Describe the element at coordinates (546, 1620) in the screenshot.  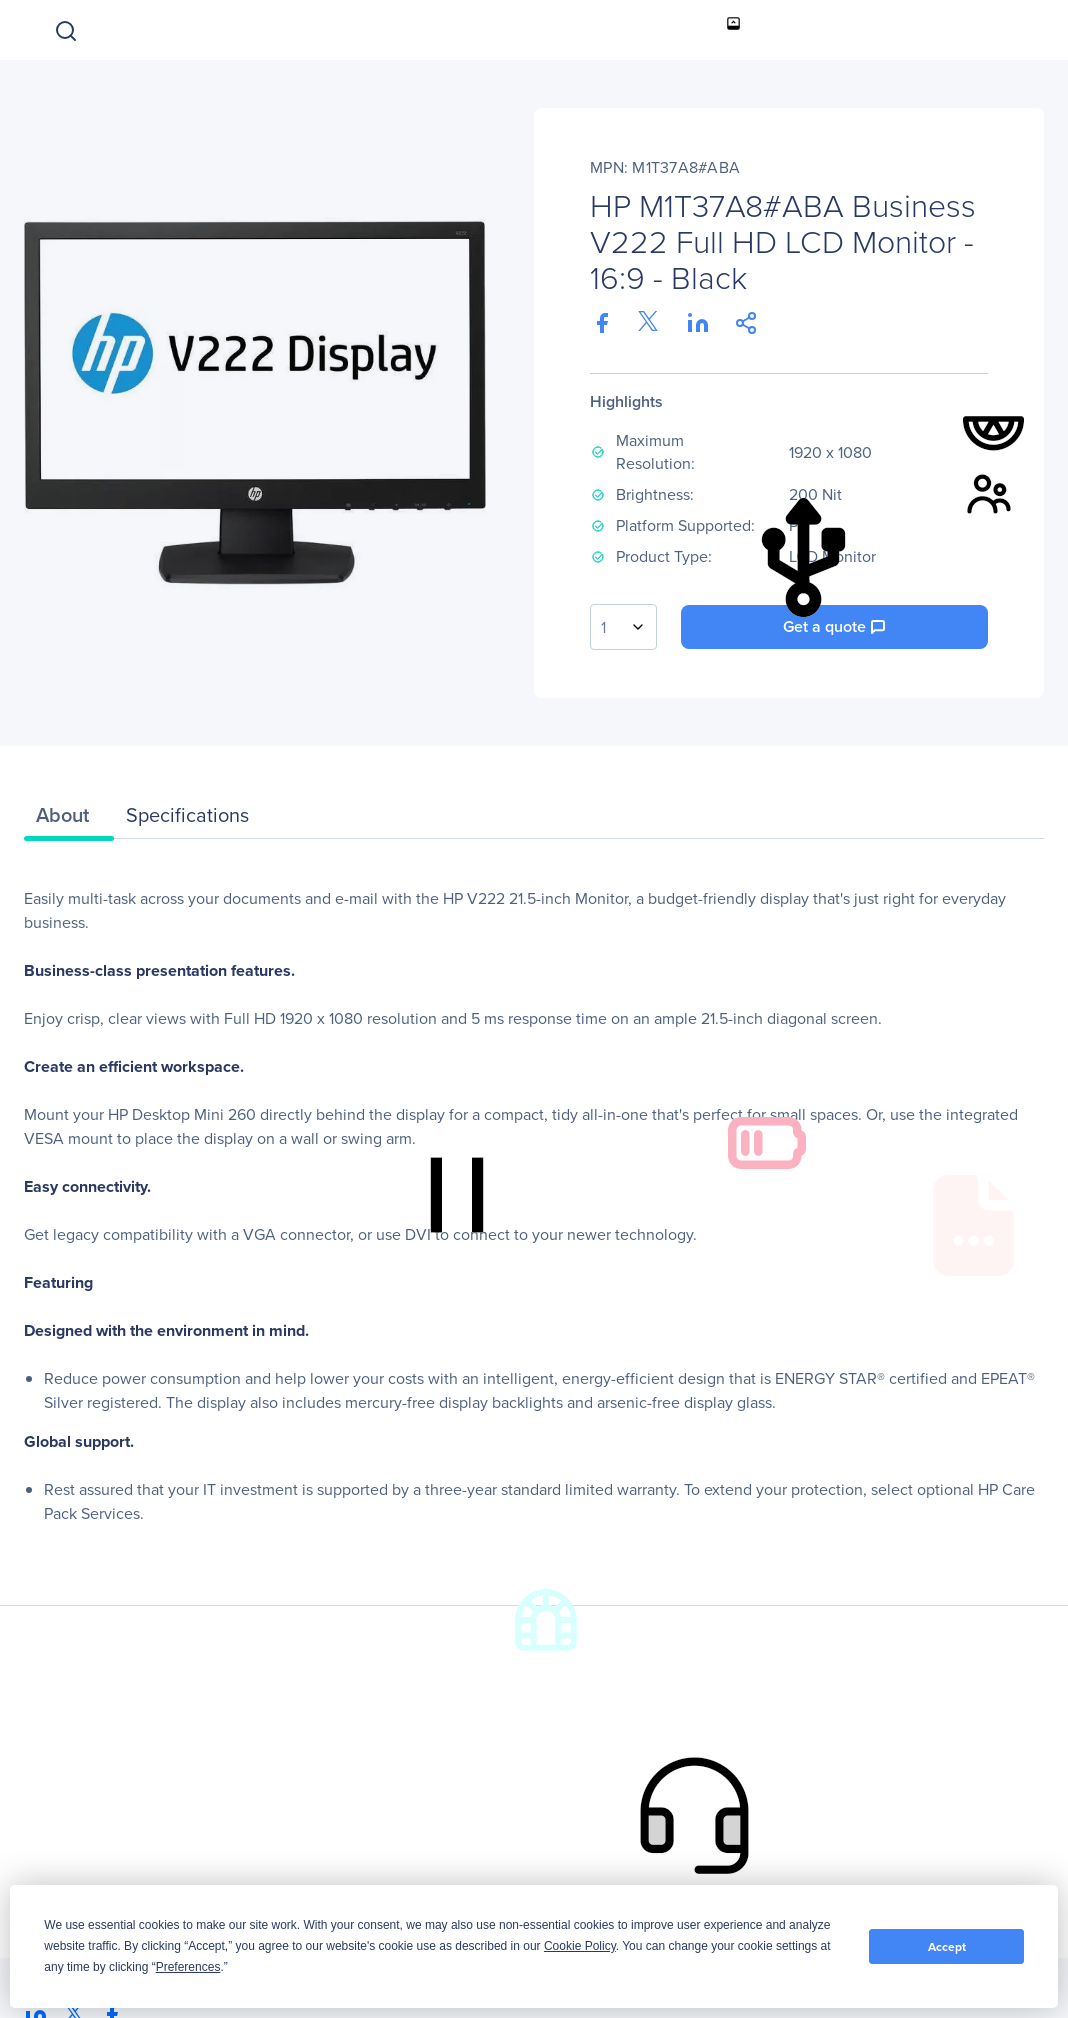
I see `access tunnel or underground passage information` at that location.